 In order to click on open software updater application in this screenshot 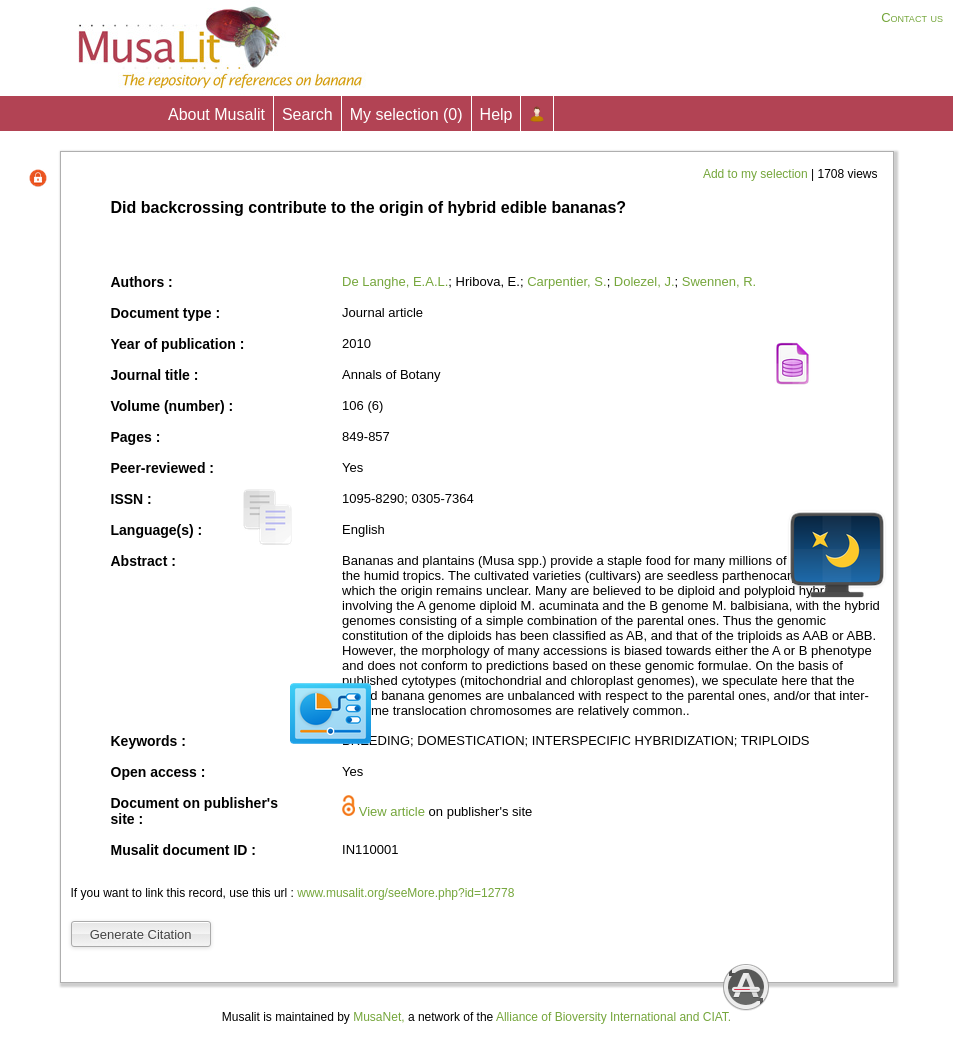, I will do `click(746, 987)`.